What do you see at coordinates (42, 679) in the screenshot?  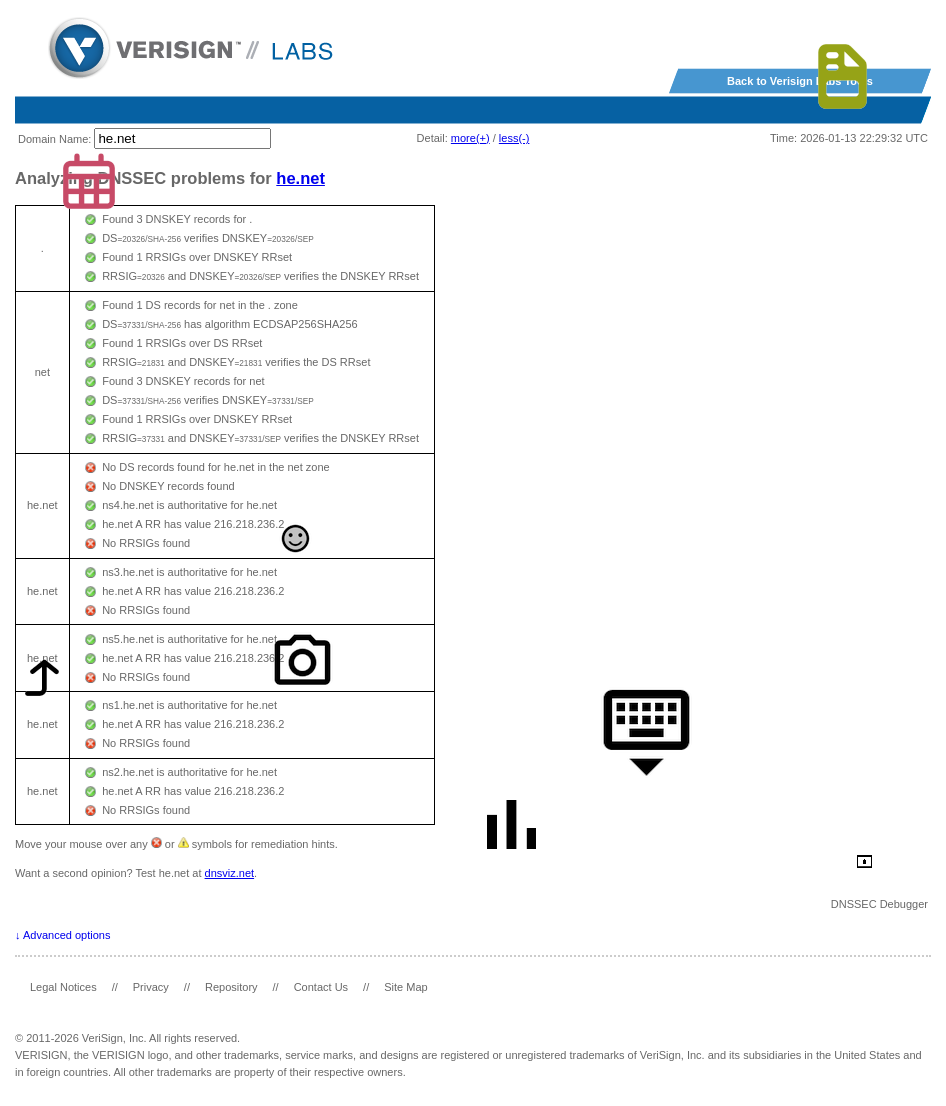 I see `navigate forward and up in a hierarchy` at bounding box center [42, 679].